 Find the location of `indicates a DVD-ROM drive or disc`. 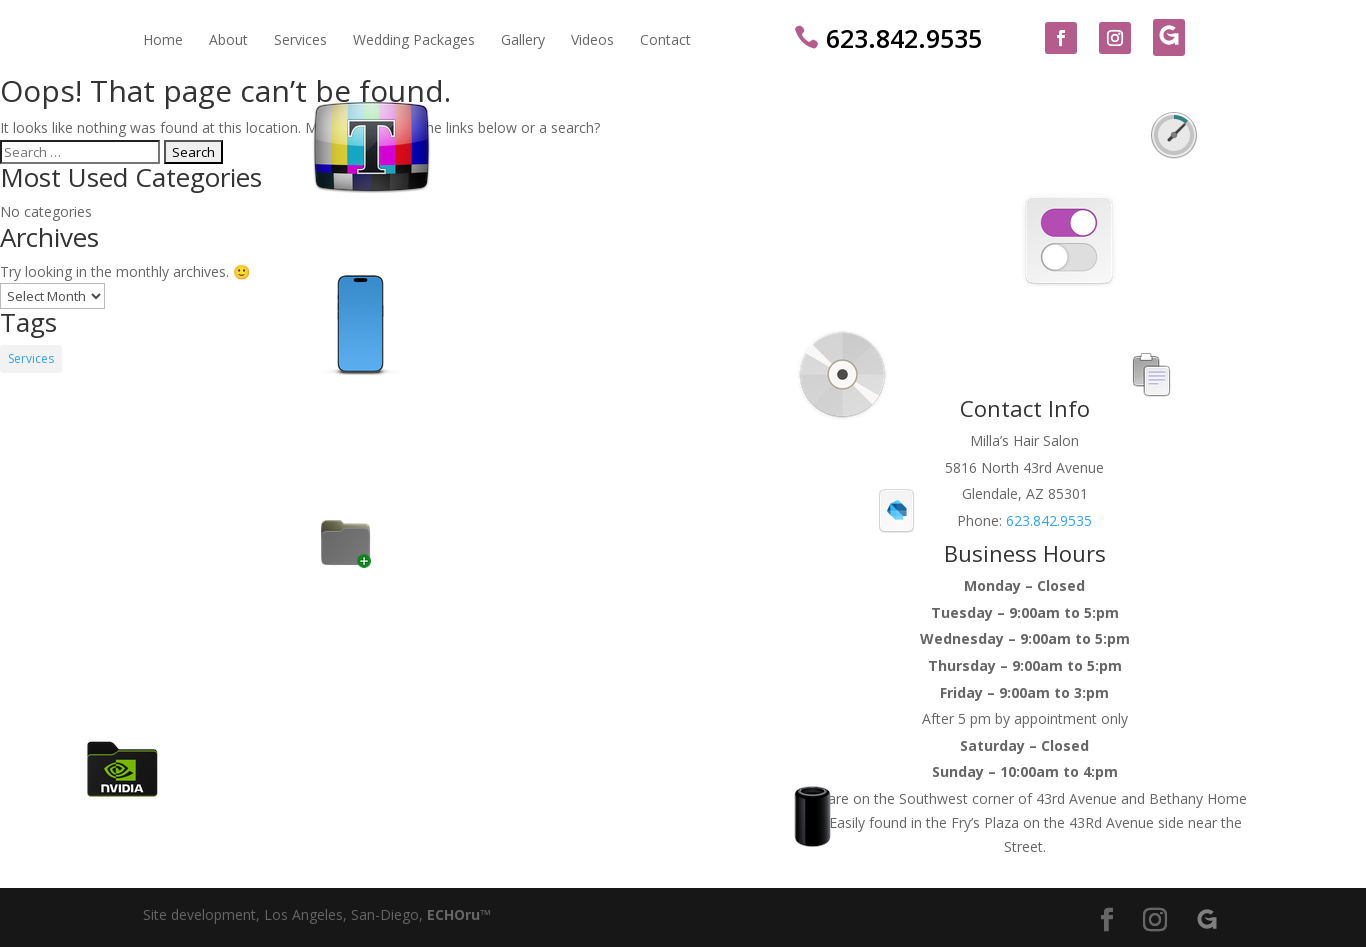

indicates a DVD-ROM drive or disc is located at coordinates (842, 374).